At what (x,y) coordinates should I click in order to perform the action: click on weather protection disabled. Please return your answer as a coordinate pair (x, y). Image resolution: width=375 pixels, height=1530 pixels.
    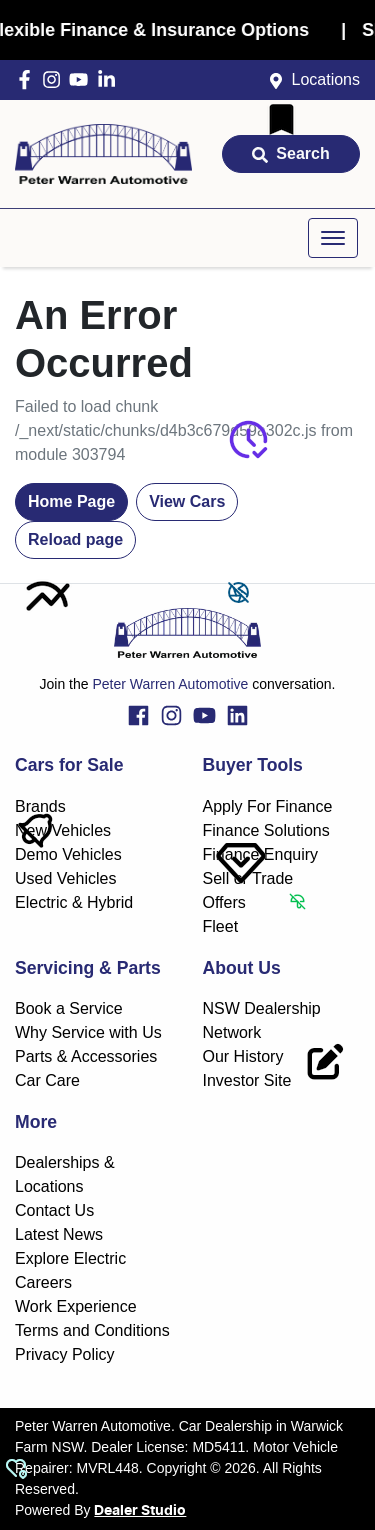
    Looking at the image, I should click on (297, 901).